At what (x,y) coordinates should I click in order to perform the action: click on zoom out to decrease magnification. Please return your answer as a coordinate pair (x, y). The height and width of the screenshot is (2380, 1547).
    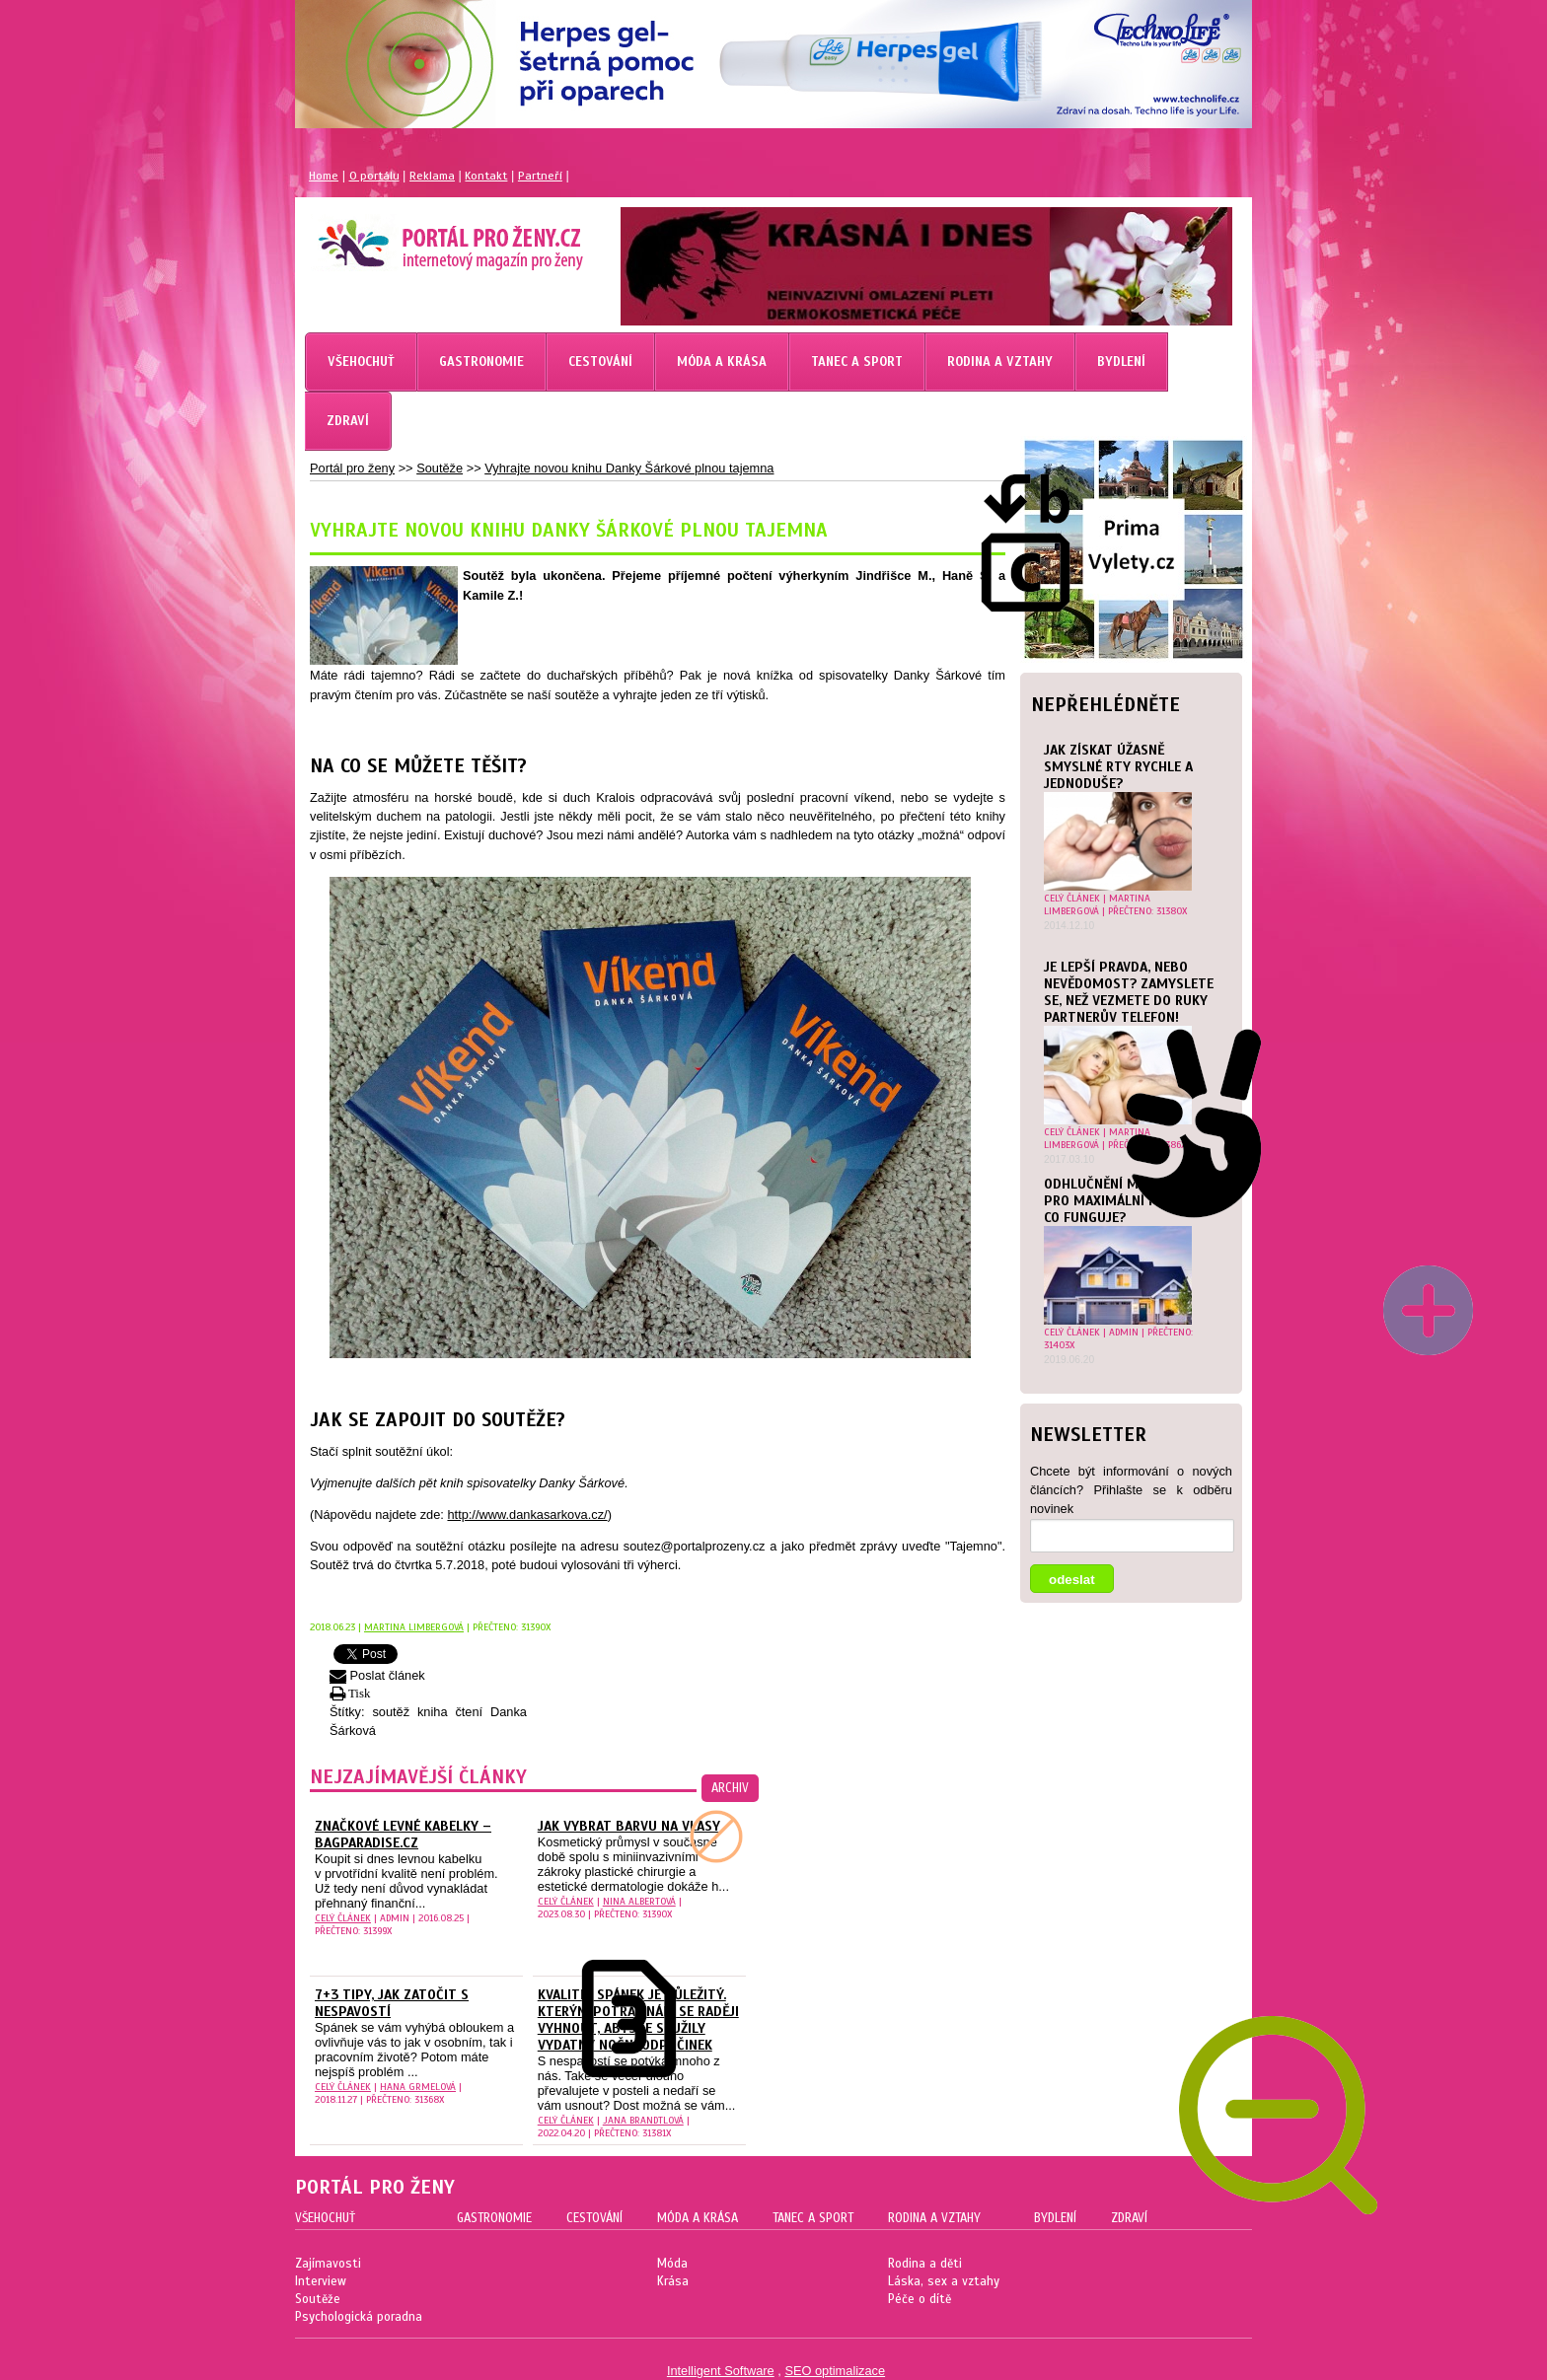
    Looking at the image, I should click on (1278, 2115).